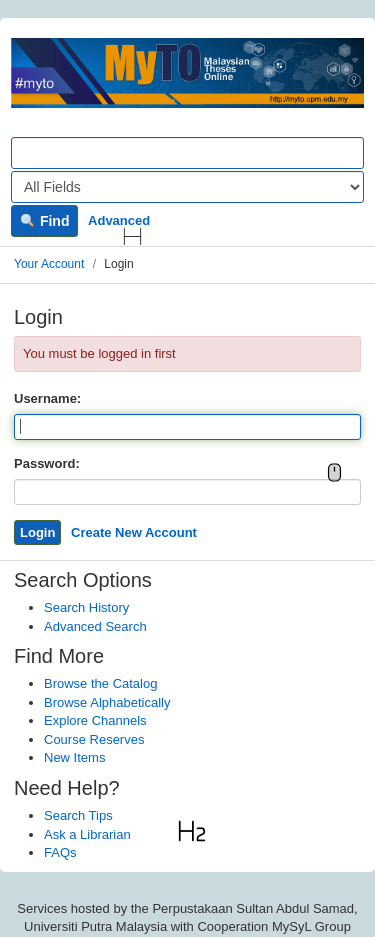 The image size is (375, 937). What do you see at coordinates (334, 472) in the screenshot?
I see `adjust mouse or cursor settings` at bounding box center [334, 472].